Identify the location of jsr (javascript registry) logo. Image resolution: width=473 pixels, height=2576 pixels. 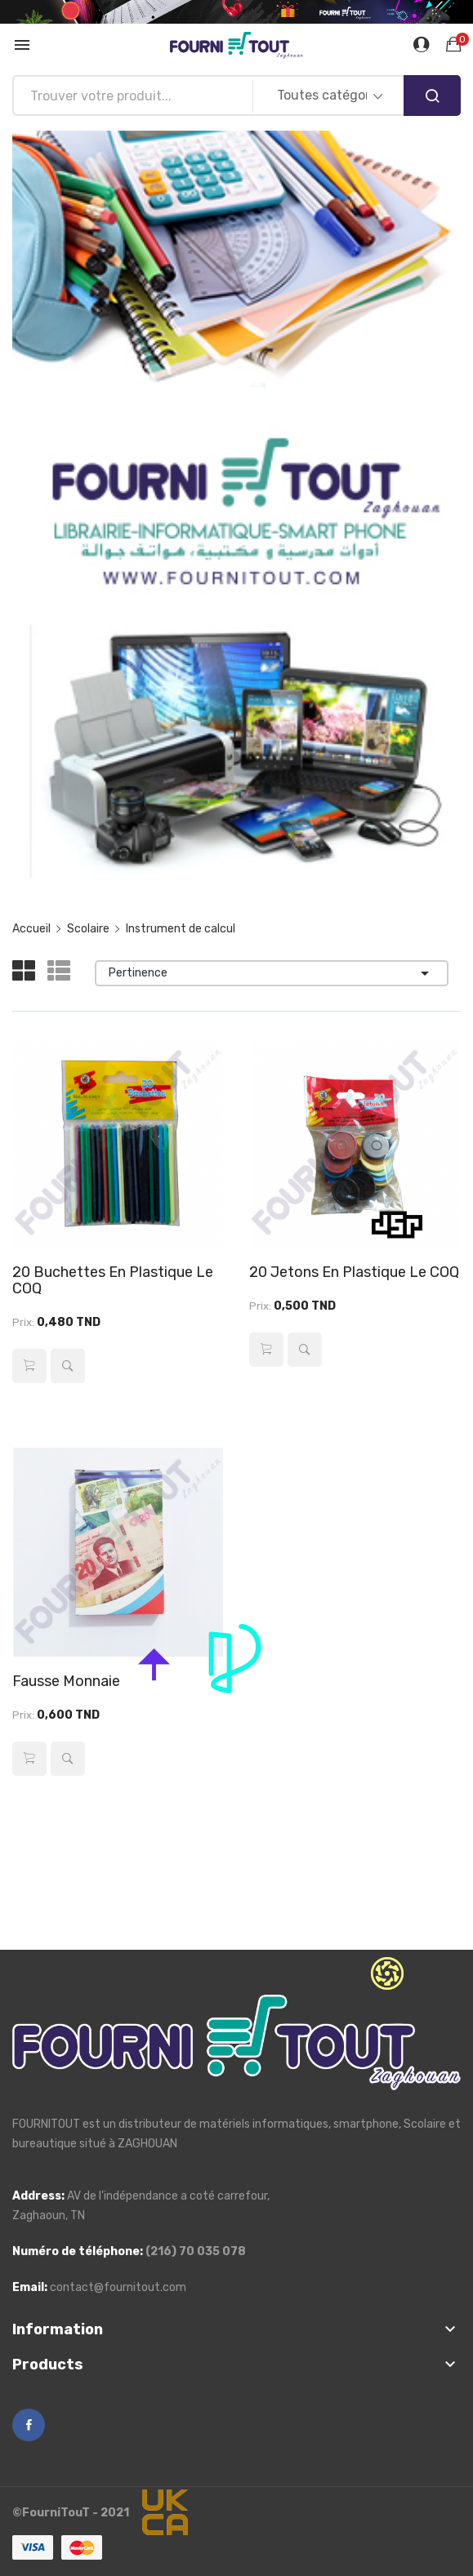
(397, 1225).